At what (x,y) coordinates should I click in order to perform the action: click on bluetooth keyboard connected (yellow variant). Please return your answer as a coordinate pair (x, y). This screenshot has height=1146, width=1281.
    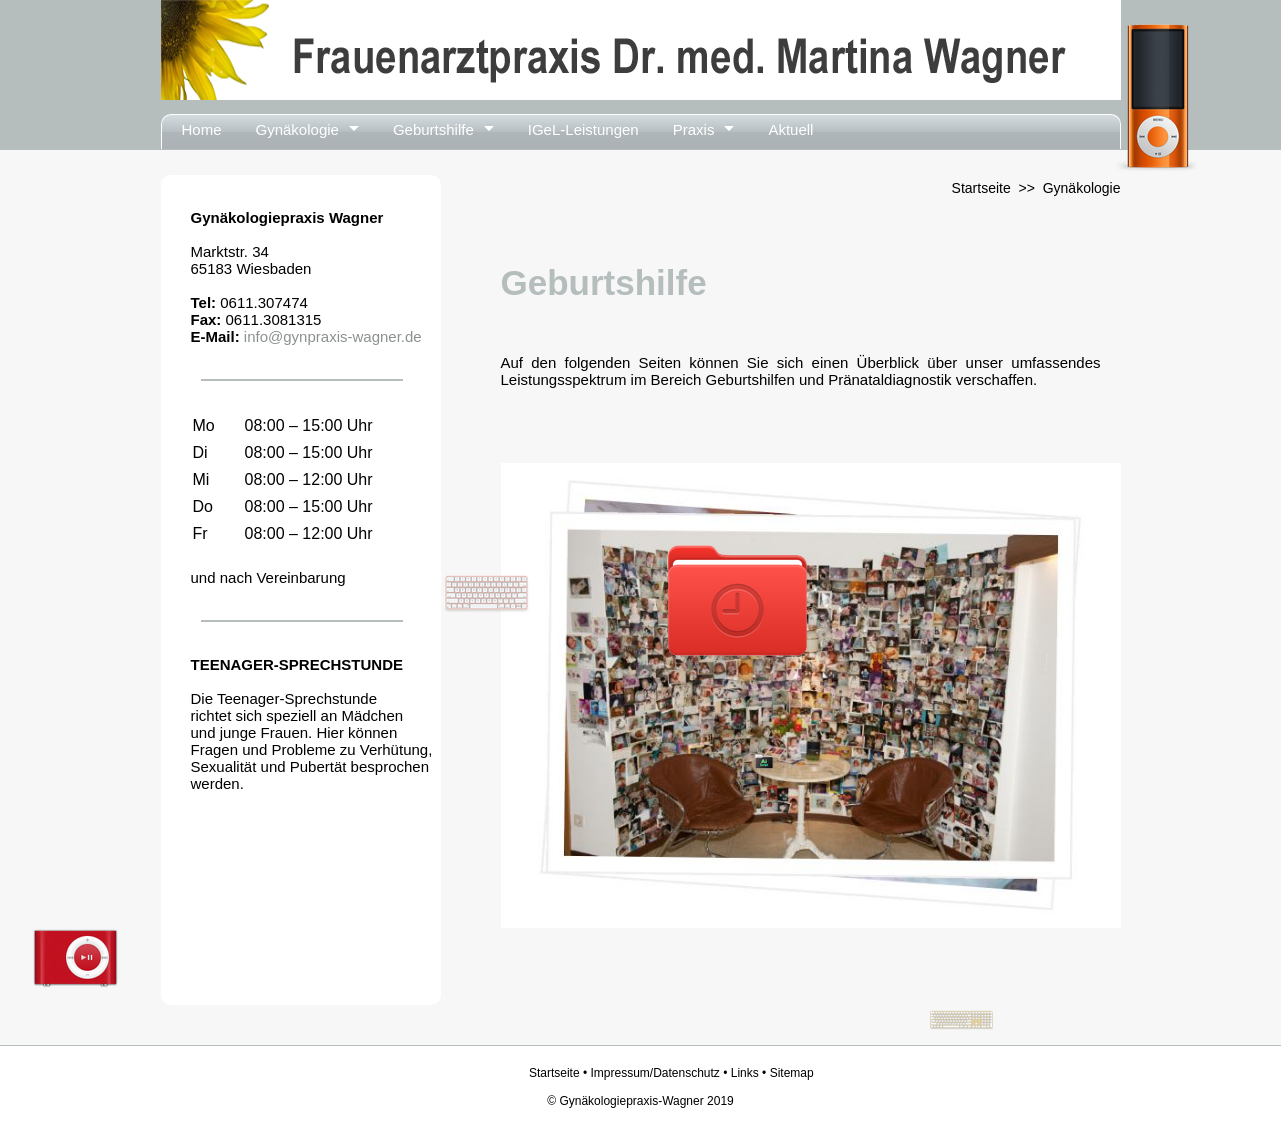
    Looking at the image, I should click on (961, 1019).